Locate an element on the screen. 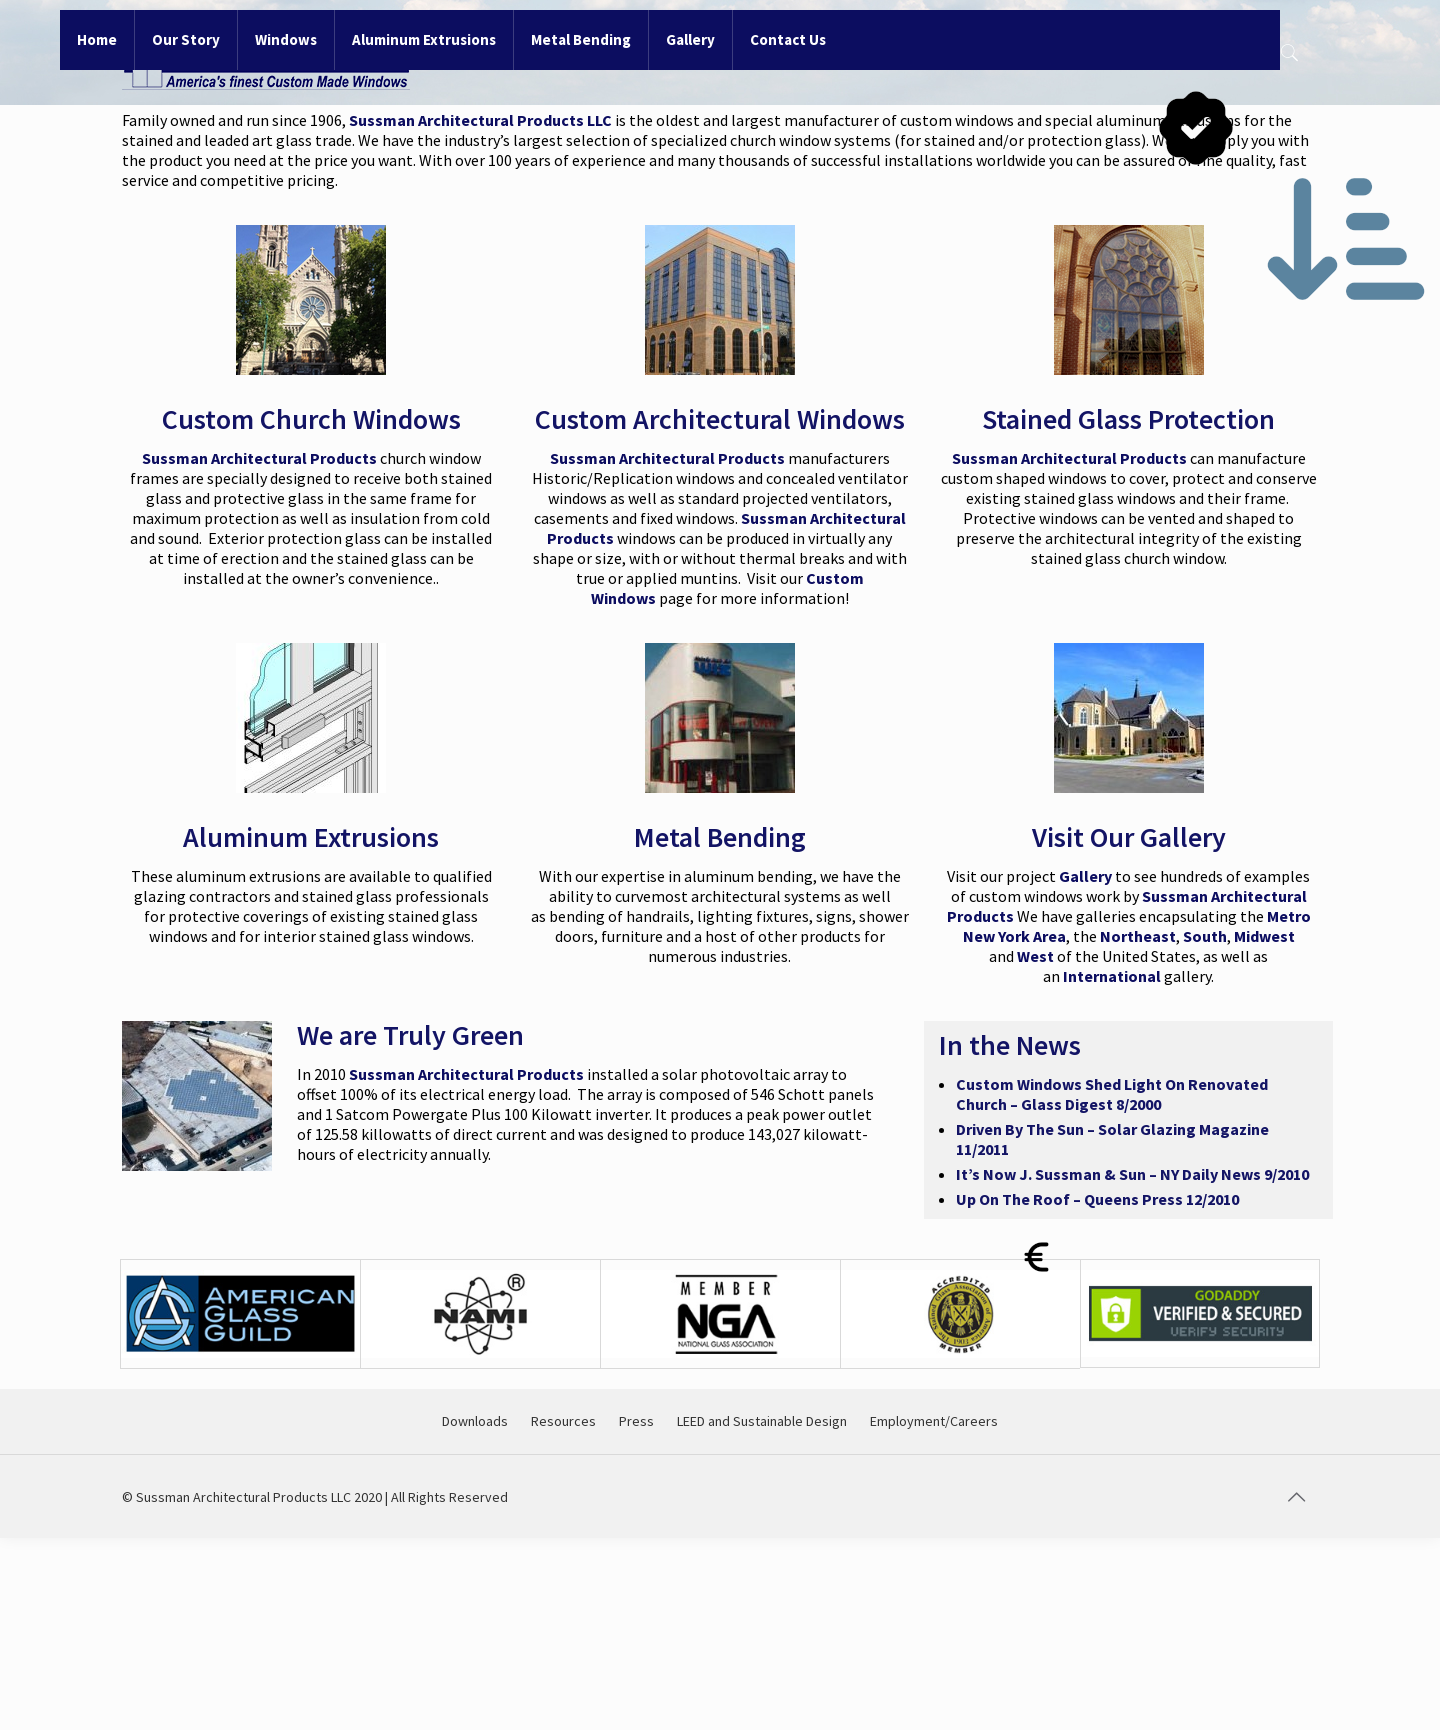 This screenshot has width=1440, height=1730. verified account or official badge is located at coordinates (1196, 128).